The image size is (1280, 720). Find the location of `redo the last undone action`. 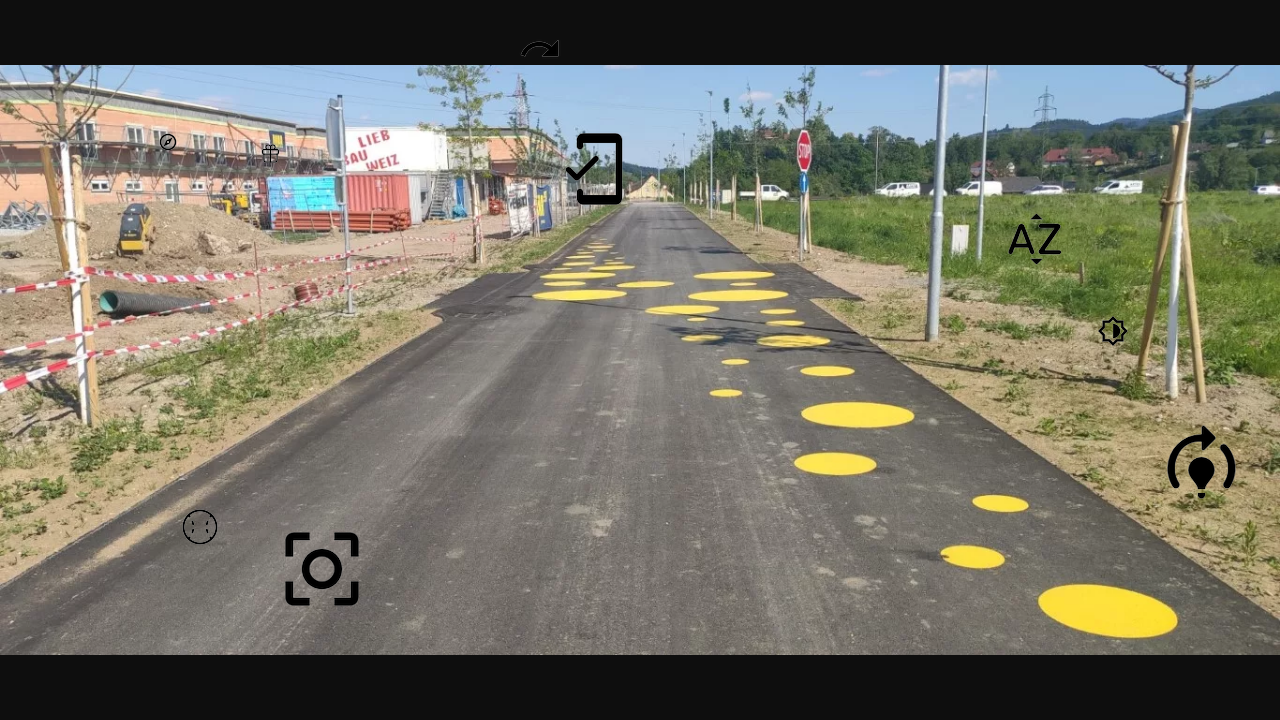

redo the last undone action is located at coordinates (540, 49).